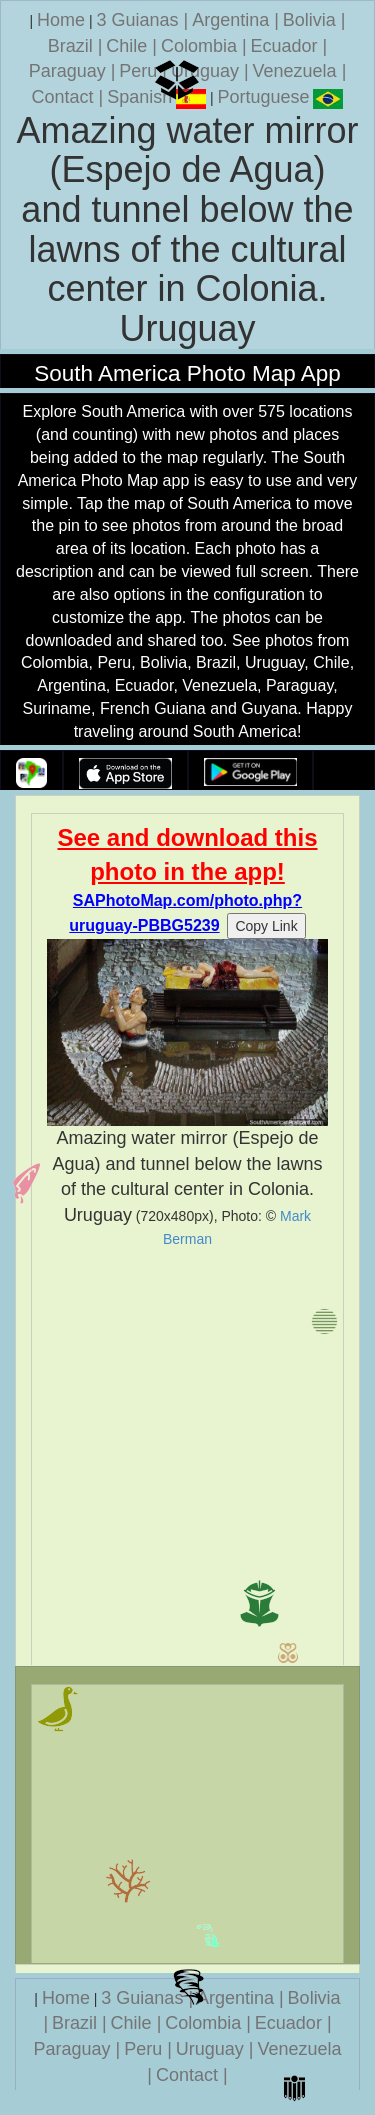  What do you see at coordinates (324, 1321) in the screenshot?
I see `represents a holographic or 3D display element` at bounding box center [324, 1321].